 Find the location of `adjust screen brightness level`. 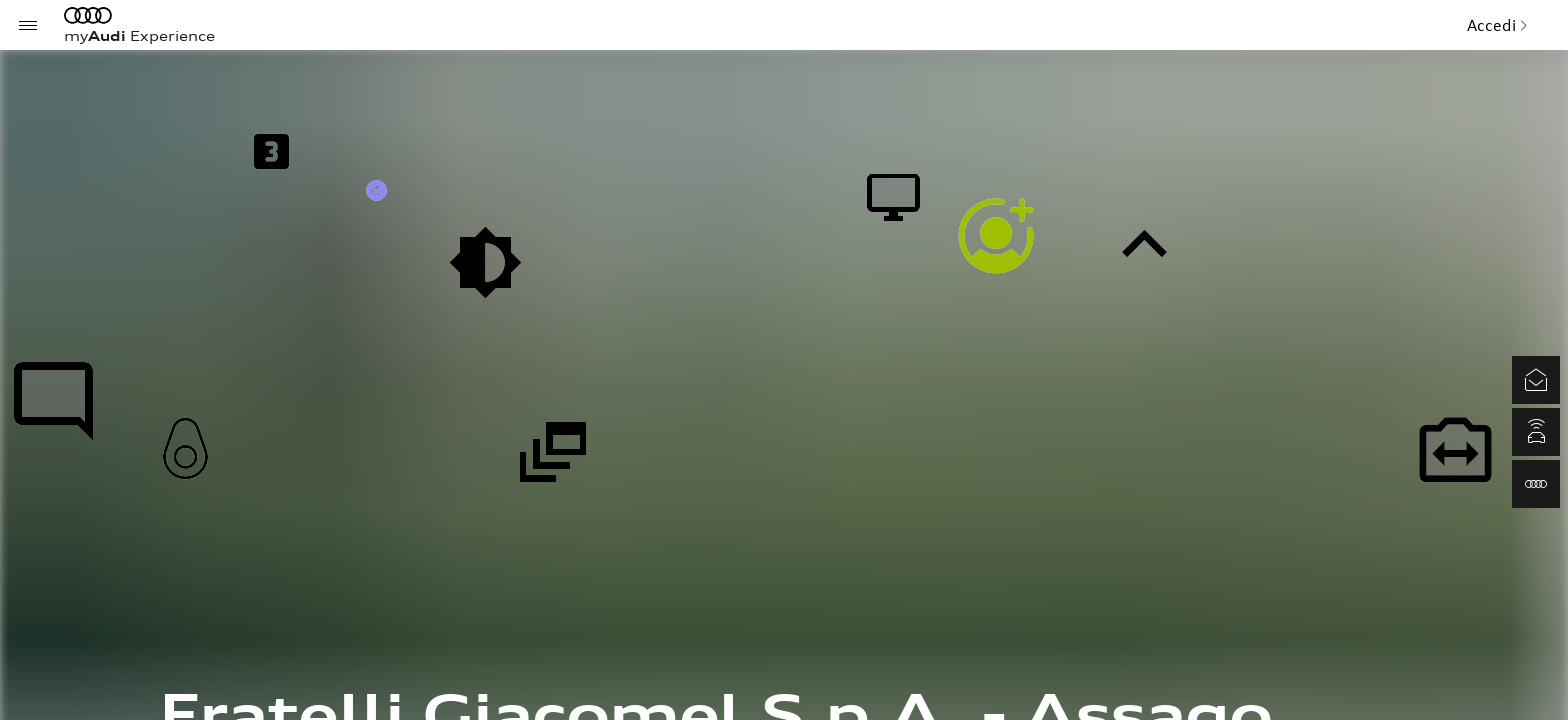

adjust screen brightness level is located at coordinates (485, 262).